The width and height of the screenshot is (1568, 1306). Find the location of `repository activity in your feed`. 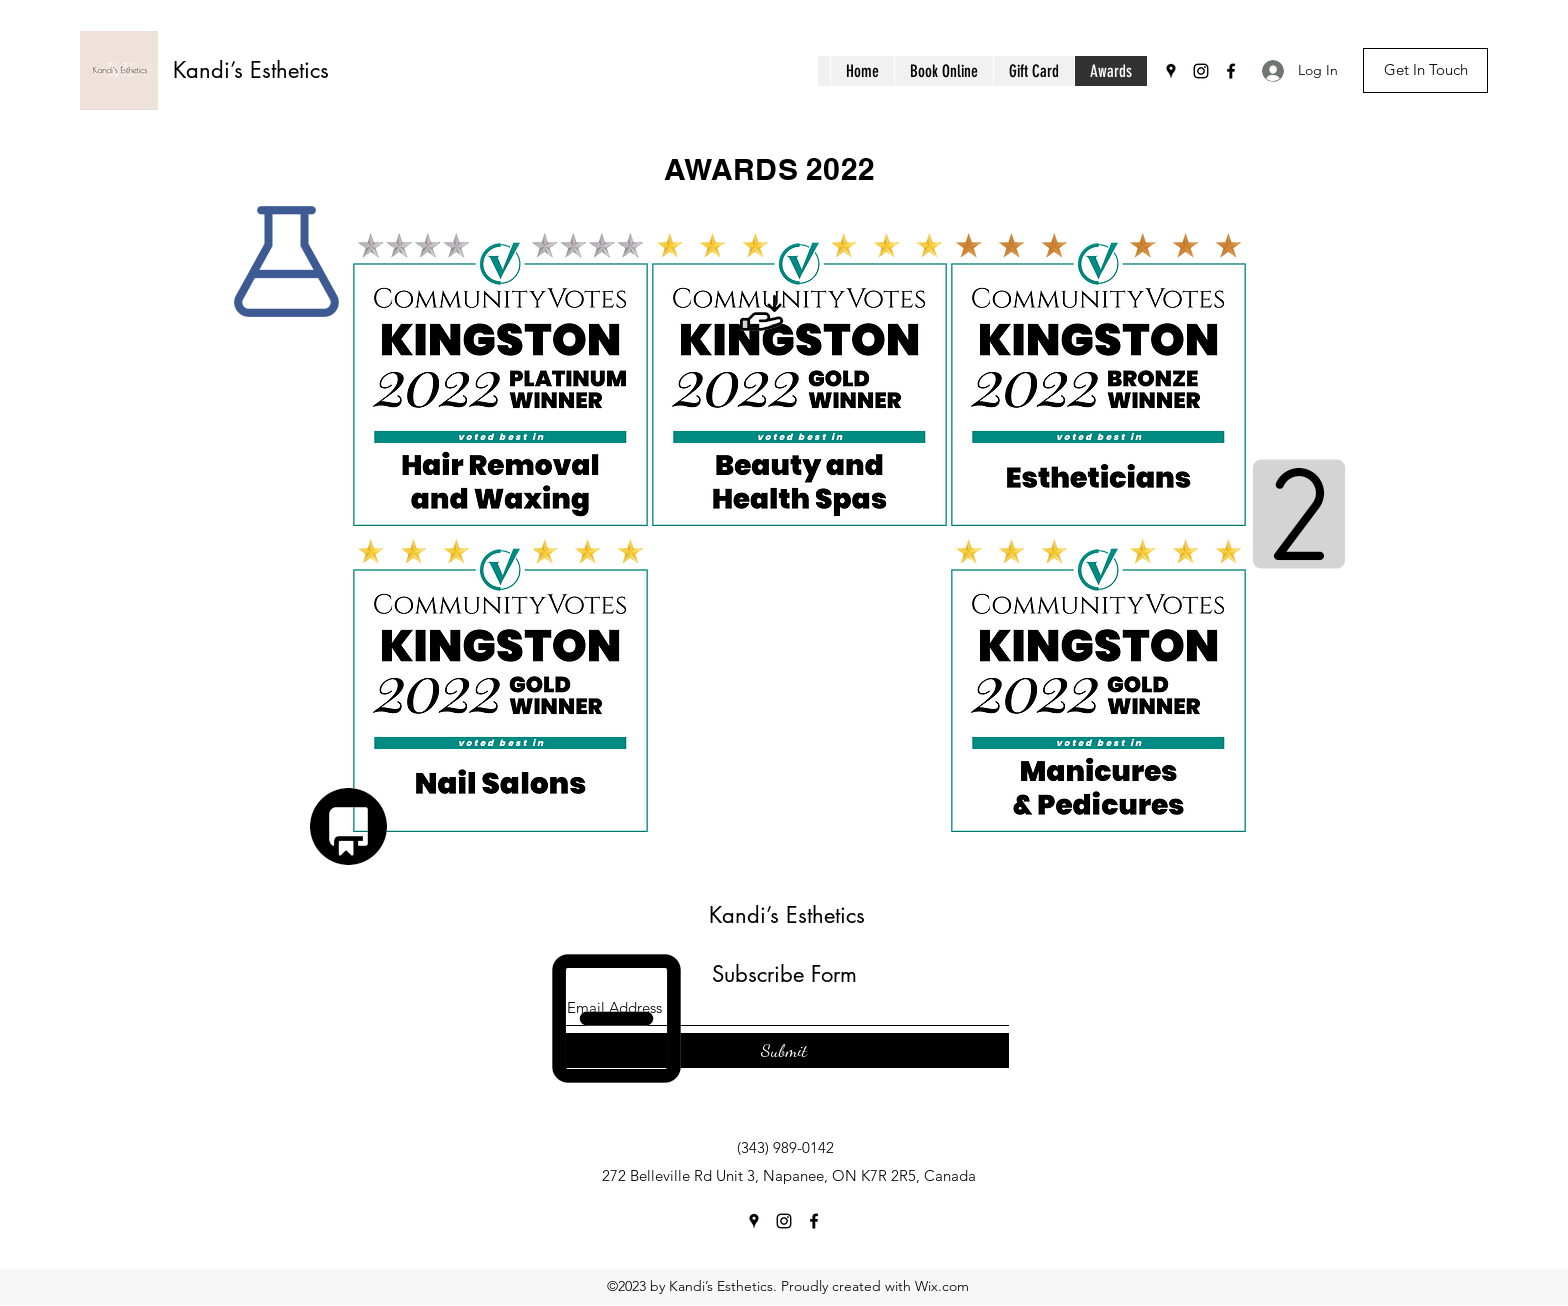

repository activity in your feed is located at coordinates (348, 826).